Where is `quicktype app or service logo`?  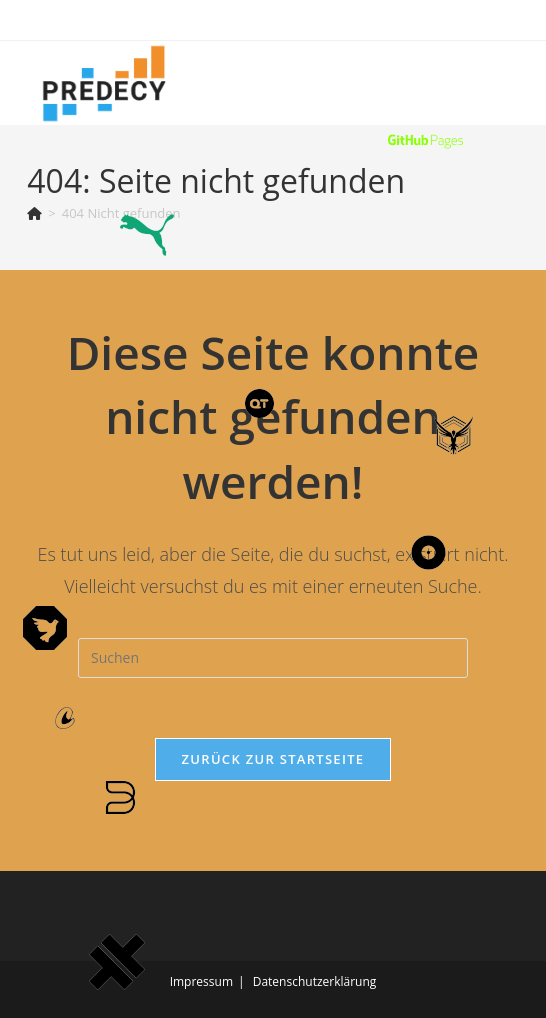 quicktype app or service logo is located at coordinates (259, 403).